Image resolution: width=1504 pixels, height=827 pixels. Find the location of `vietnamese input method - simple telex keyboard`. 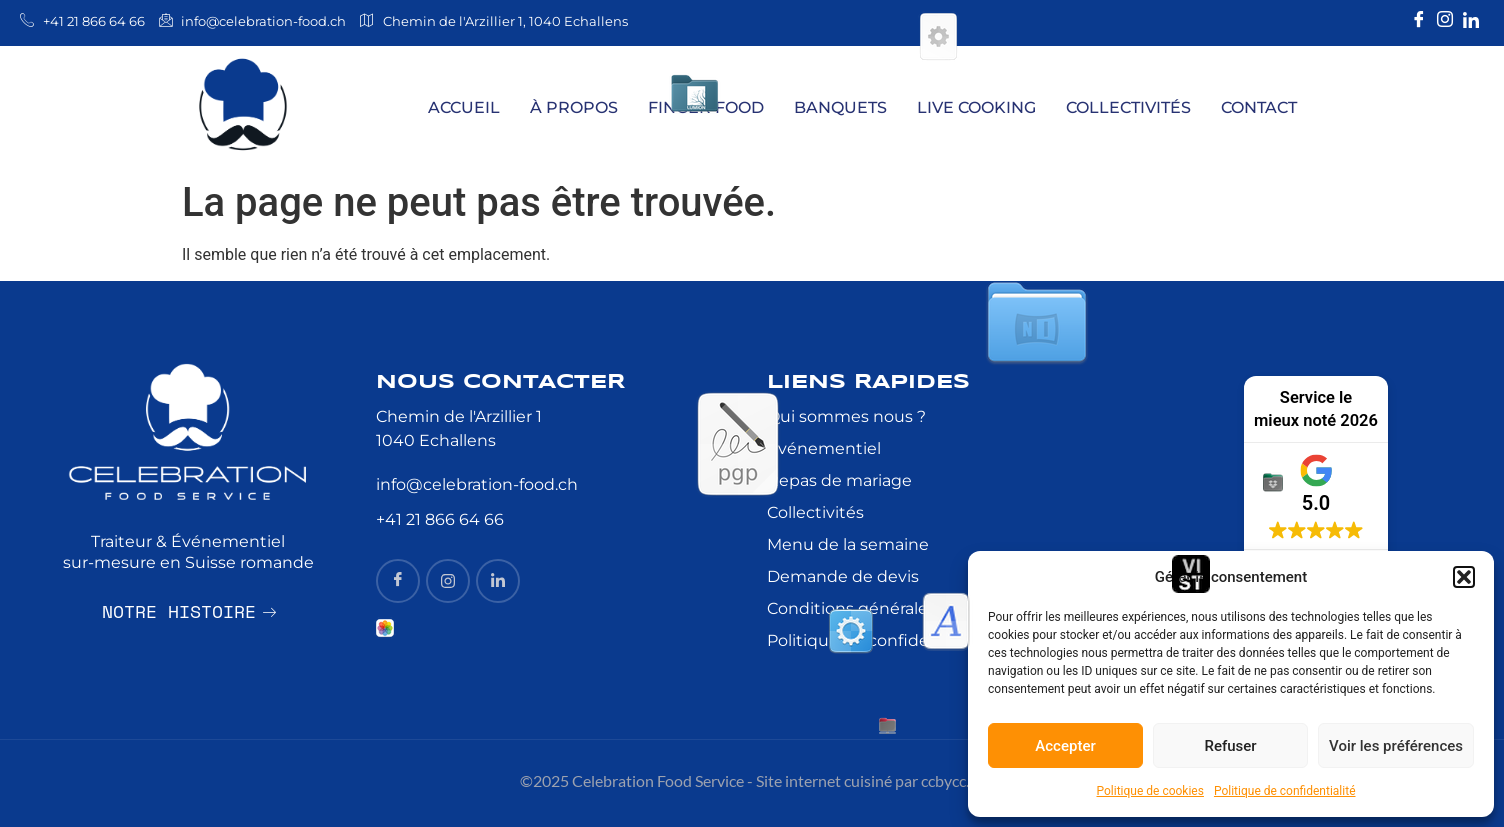

vietnamese input method - simple telex keyboard is located at coordinates (1191, 574).